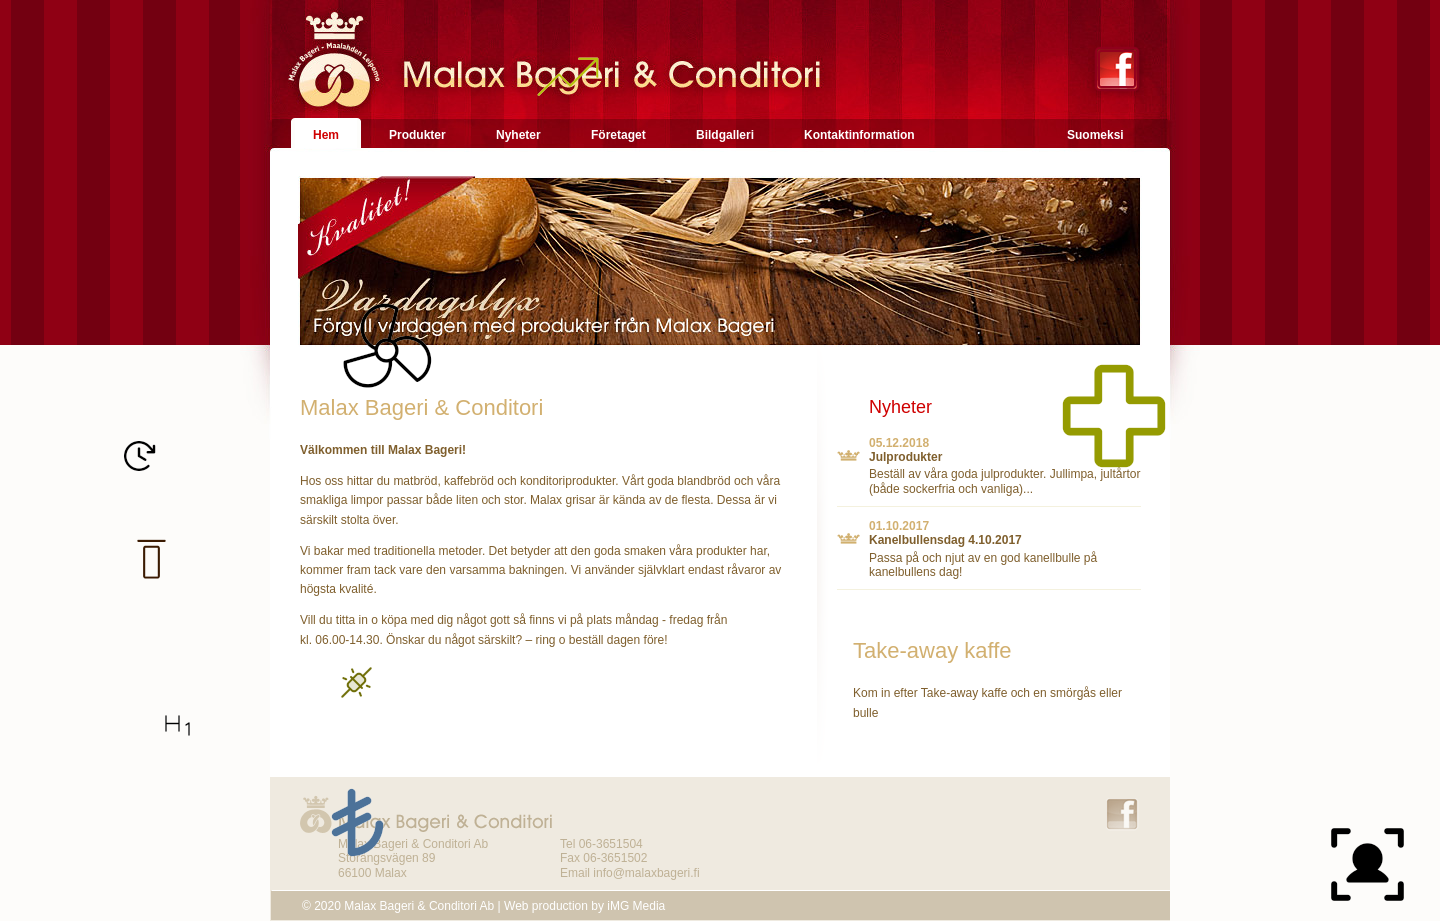  Describe the element at coordinates (151, 558) in the screenshot. I see `align object to top edge` at that location.